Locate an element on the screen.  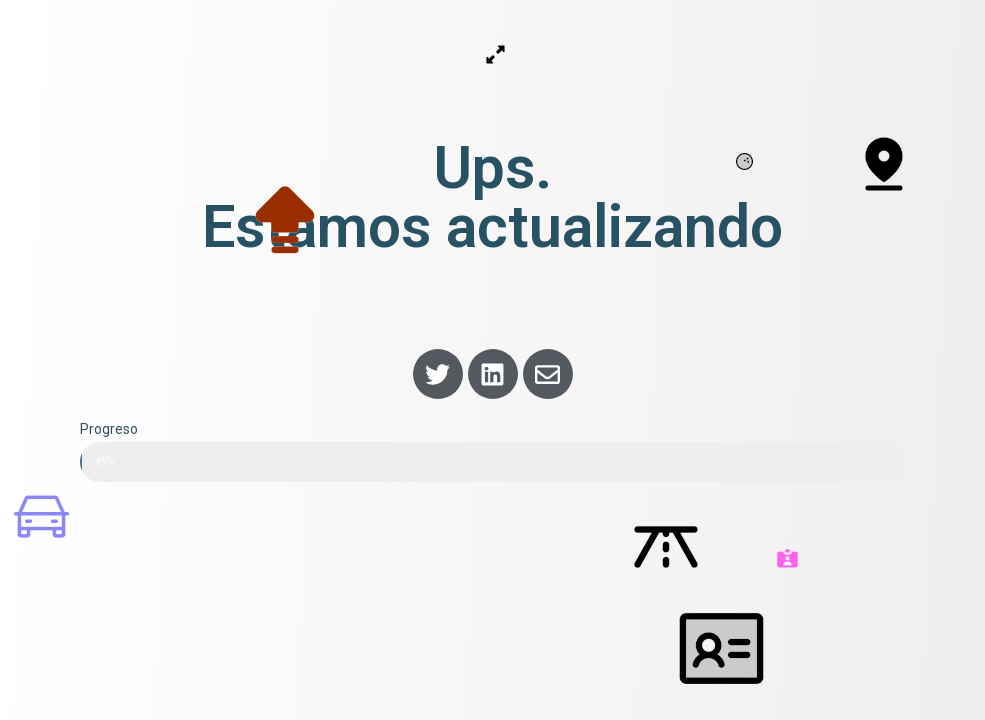
drop a pin to mark a location on the map is located at coordinates (884, 164).